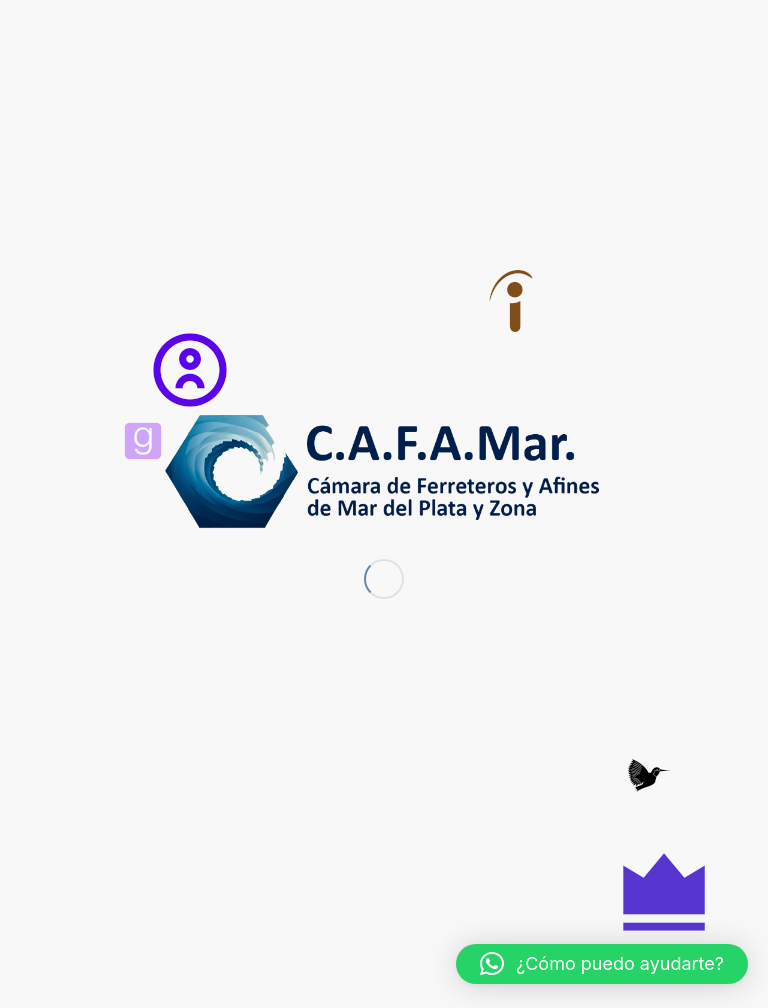 This screenshot has height=1008, width=768. What do you see at coordinates (649, 775) in the screenshot?
I see `LaTeX typesetting system logo` at bounding box center [649, 775].